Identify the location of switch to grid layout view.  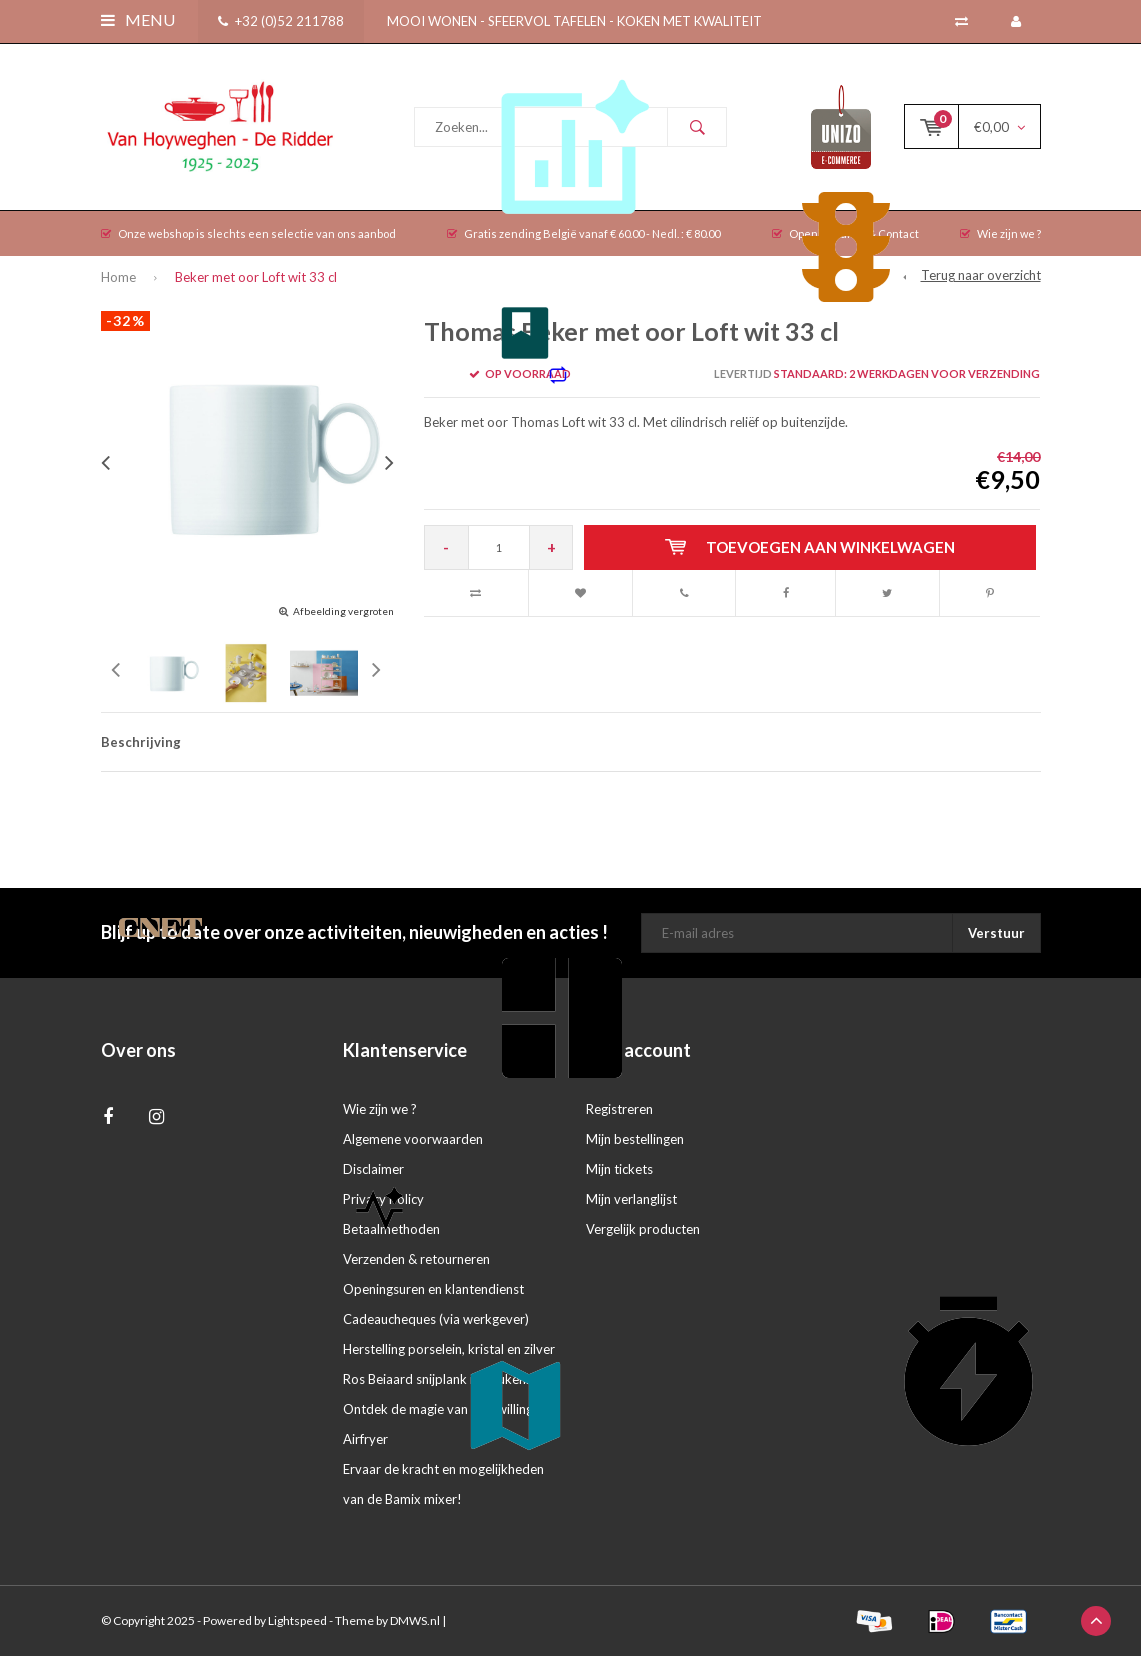
(562, 1018).